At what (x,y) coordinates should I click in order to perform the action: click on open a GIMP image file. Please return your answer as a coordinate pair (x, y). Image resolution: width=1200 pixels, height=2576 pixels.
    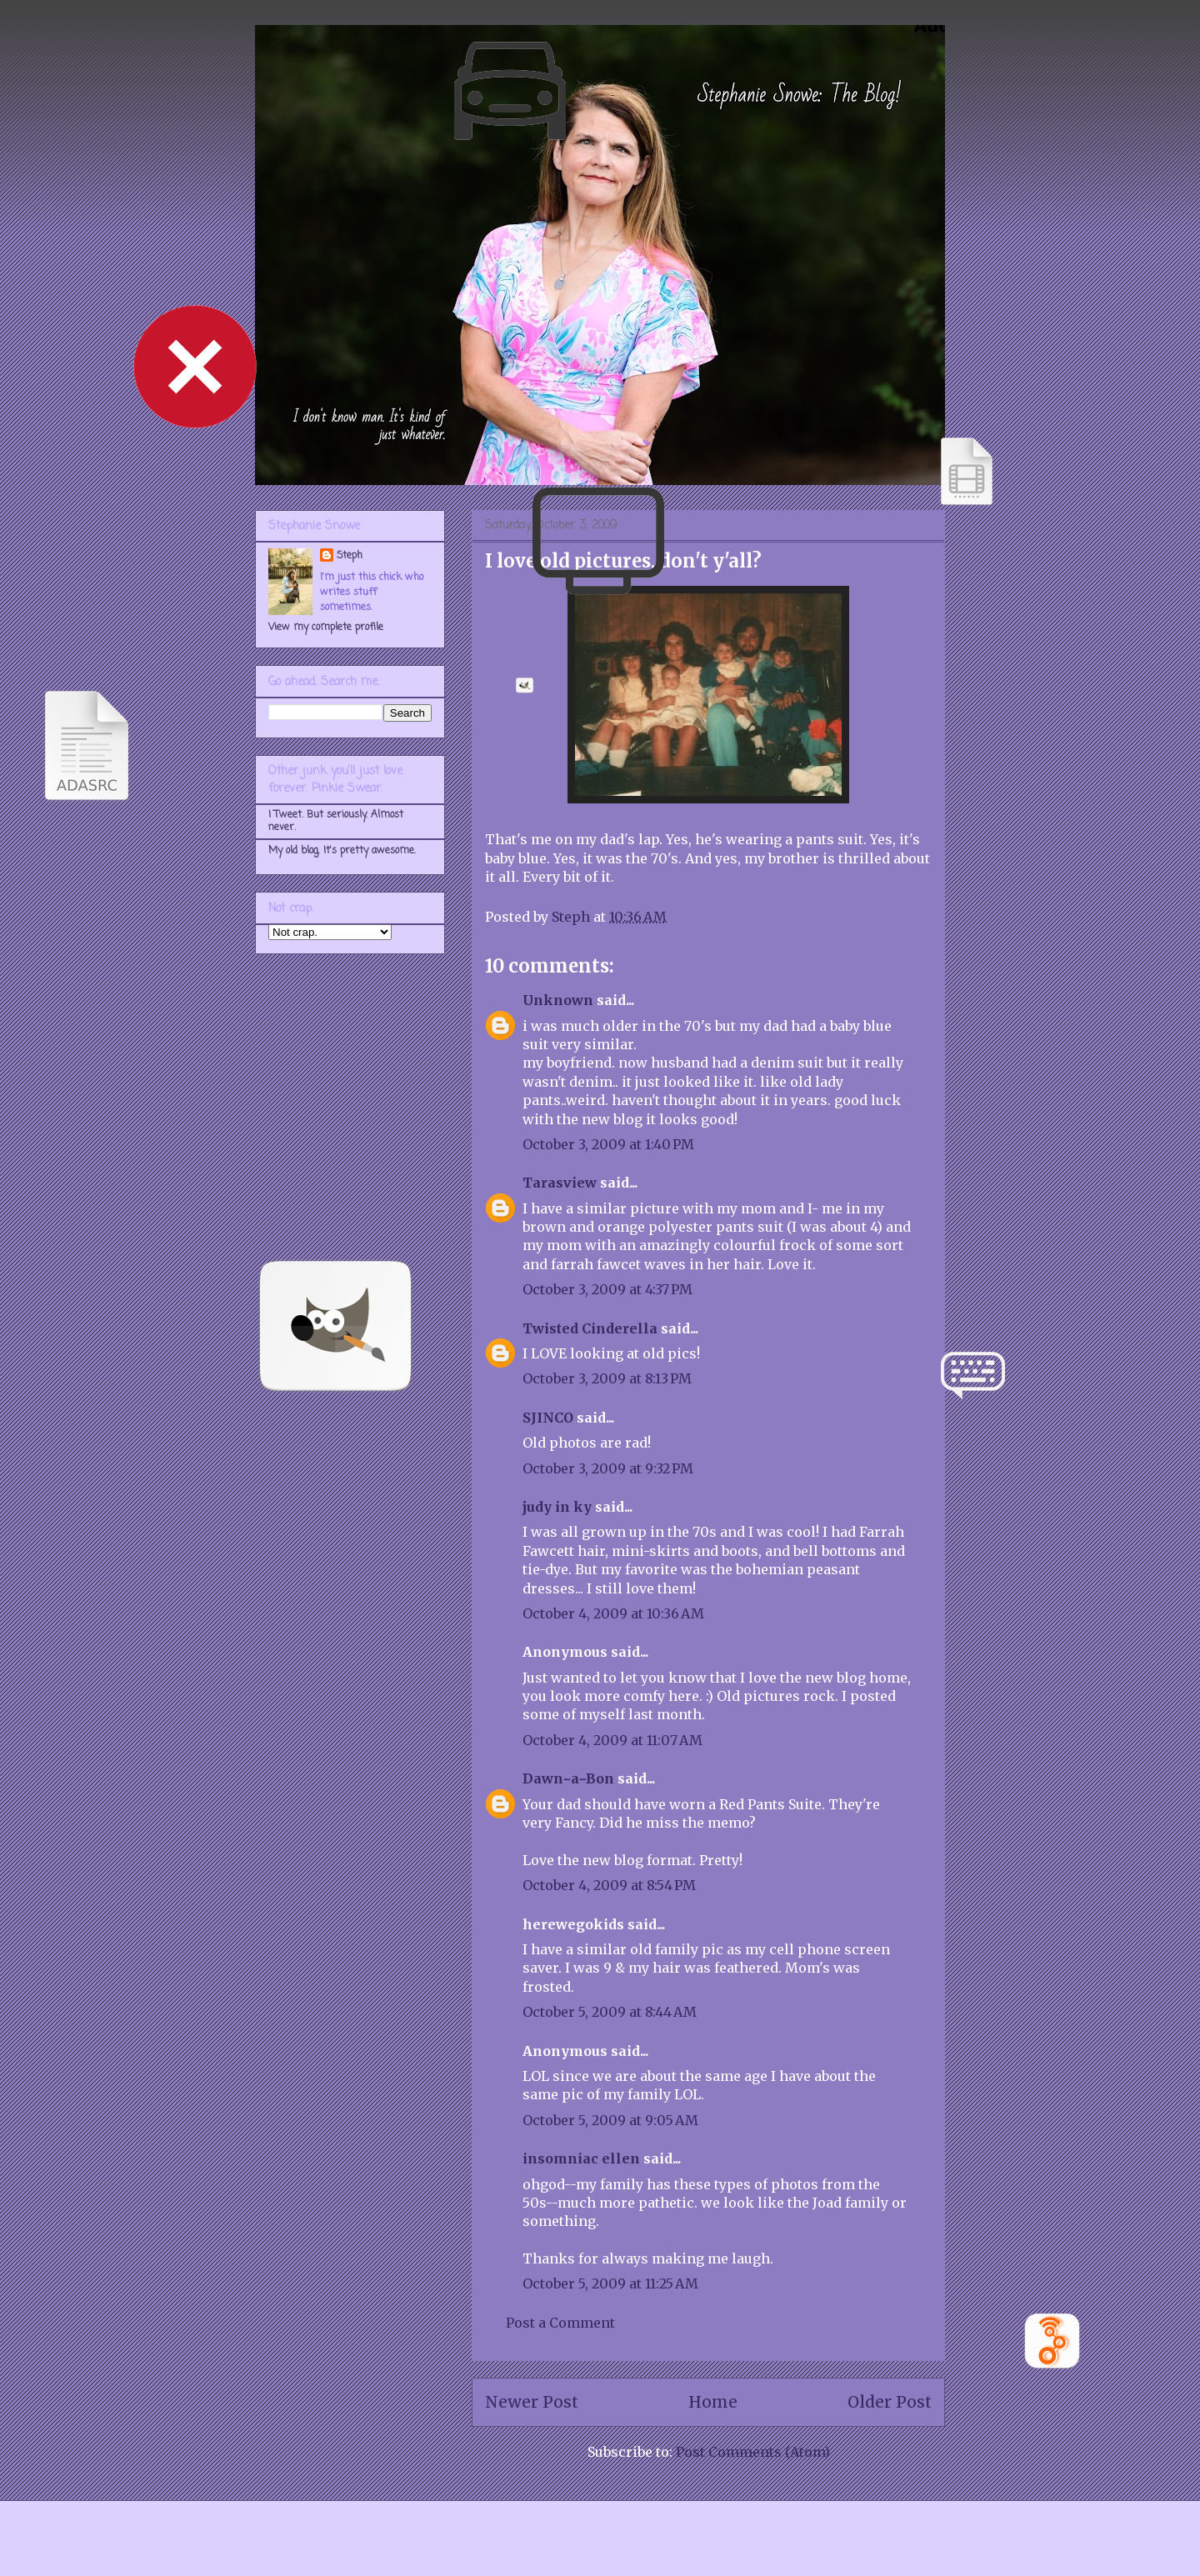
    Looking at the image, I should click on (335, 1320).